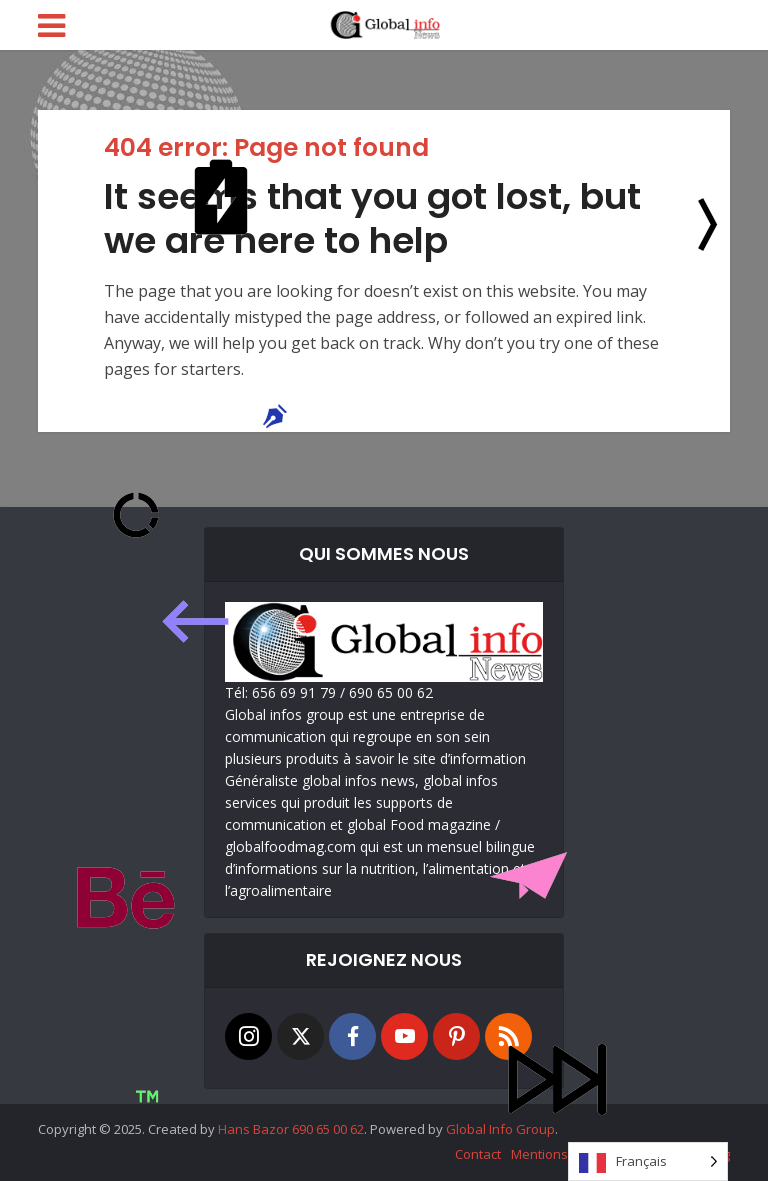  I want to click on view data breakdown or analytics, so click(136, 515).